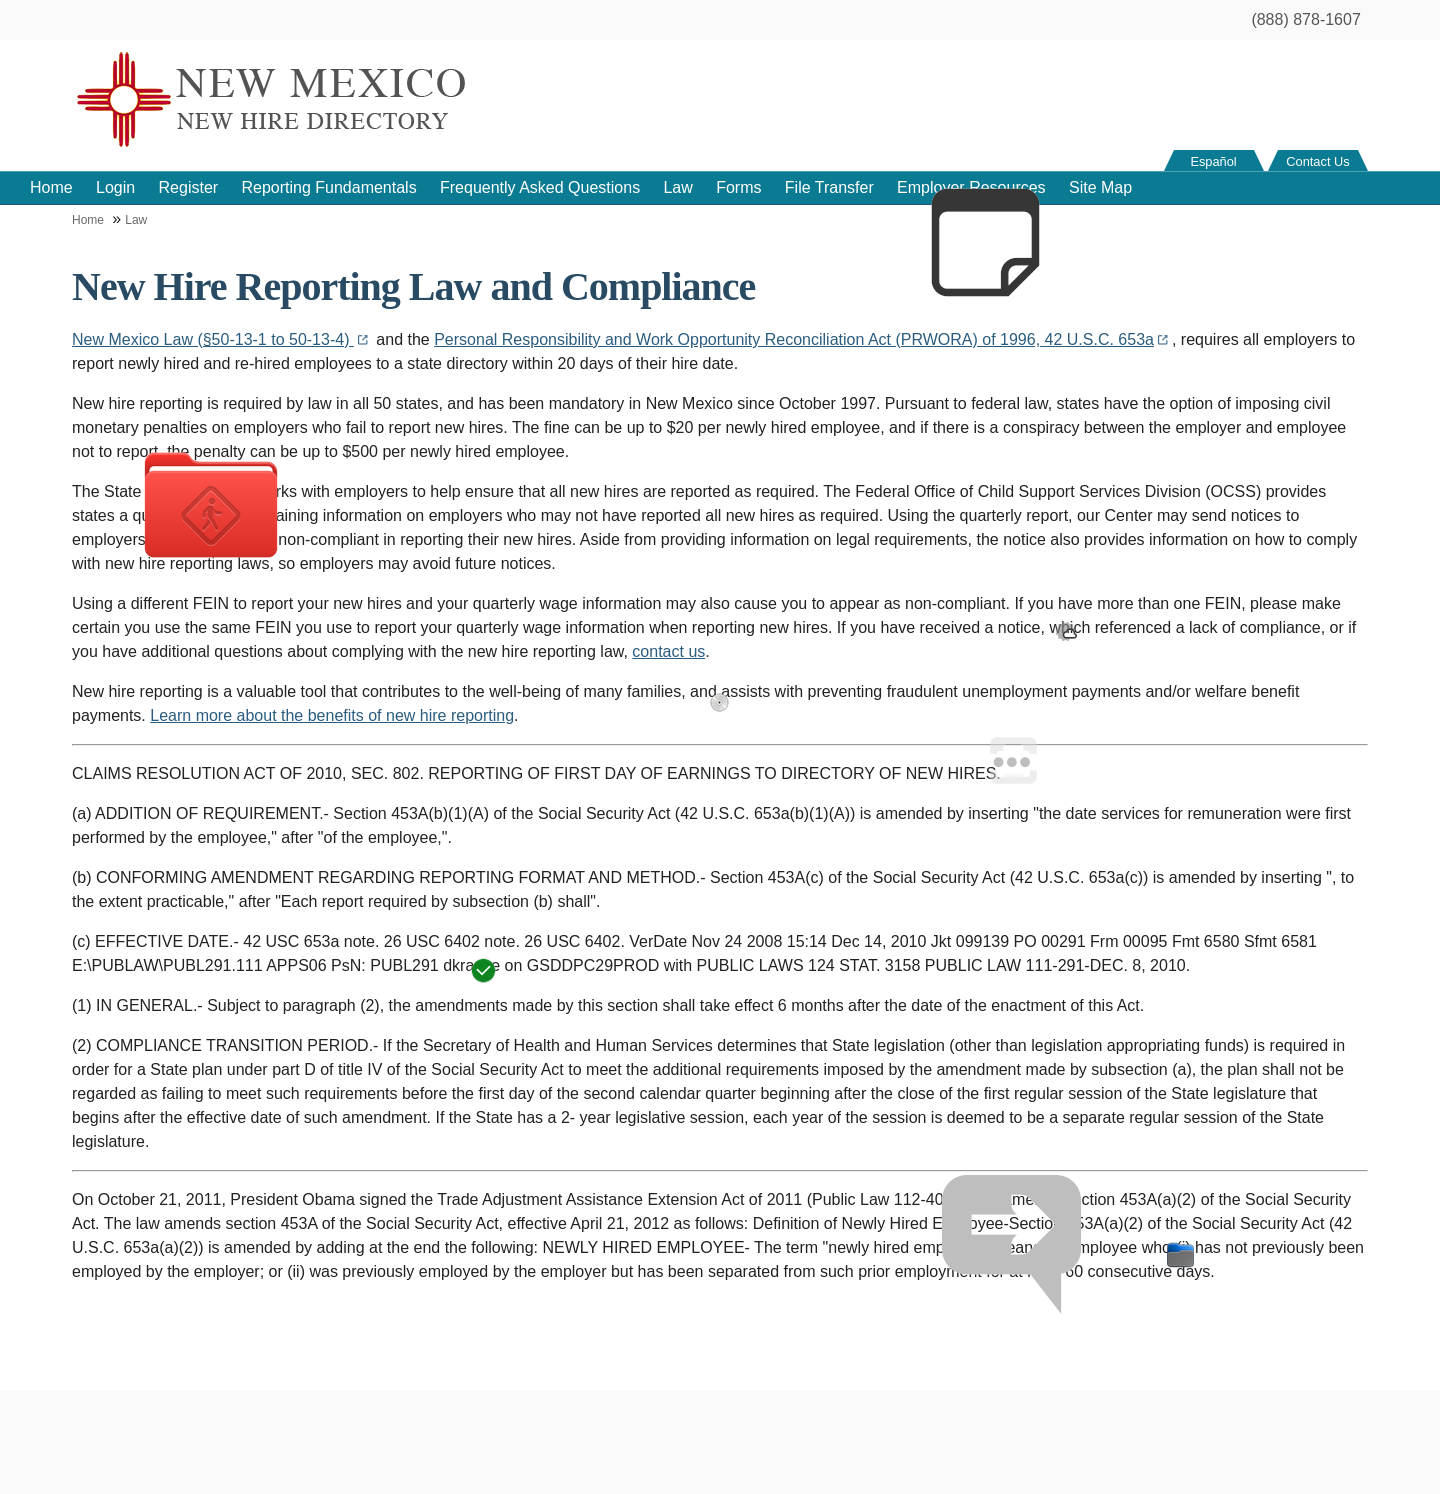 The width and height of the screenshot is (1440, 1494). What do you see at coordinates (483, 970) in the screenshot?
I see `indicates file sync completed successfully` at bounding box center [483, 970].